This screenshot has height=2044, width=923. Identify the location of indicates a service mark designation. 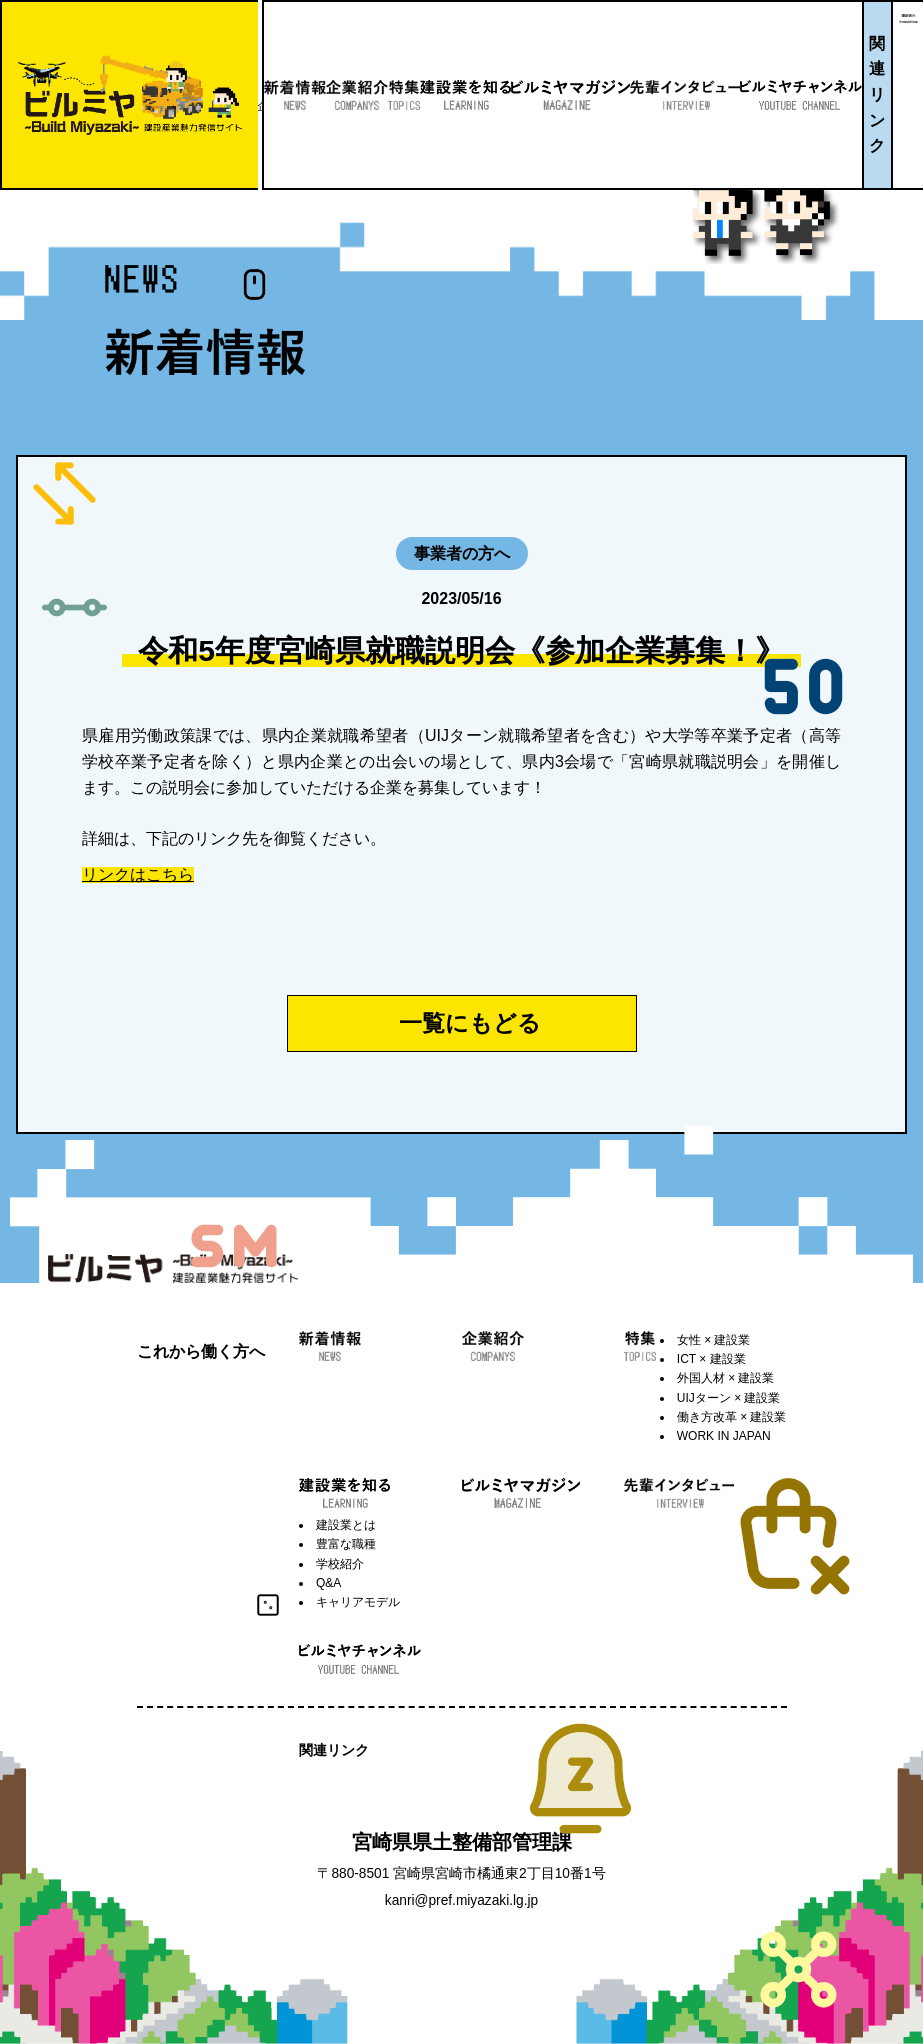
(234, 1246).